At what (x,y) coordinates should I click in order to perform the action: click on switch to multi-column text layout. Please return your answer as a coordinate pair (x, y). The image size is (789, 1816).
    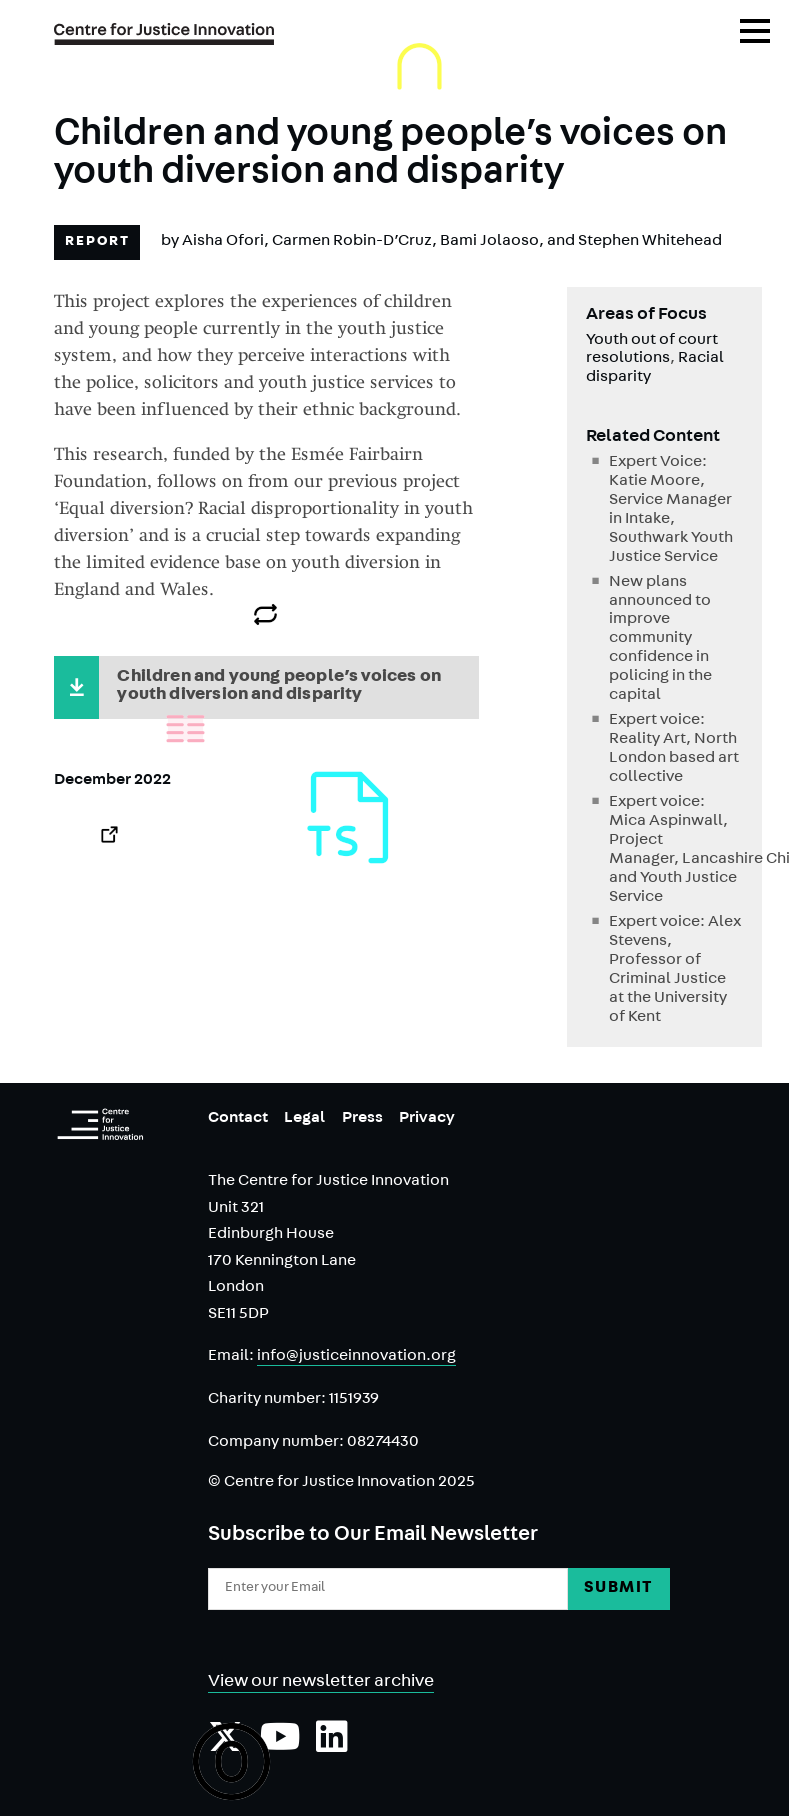
    Looking at the image, I should click on (185, 729).